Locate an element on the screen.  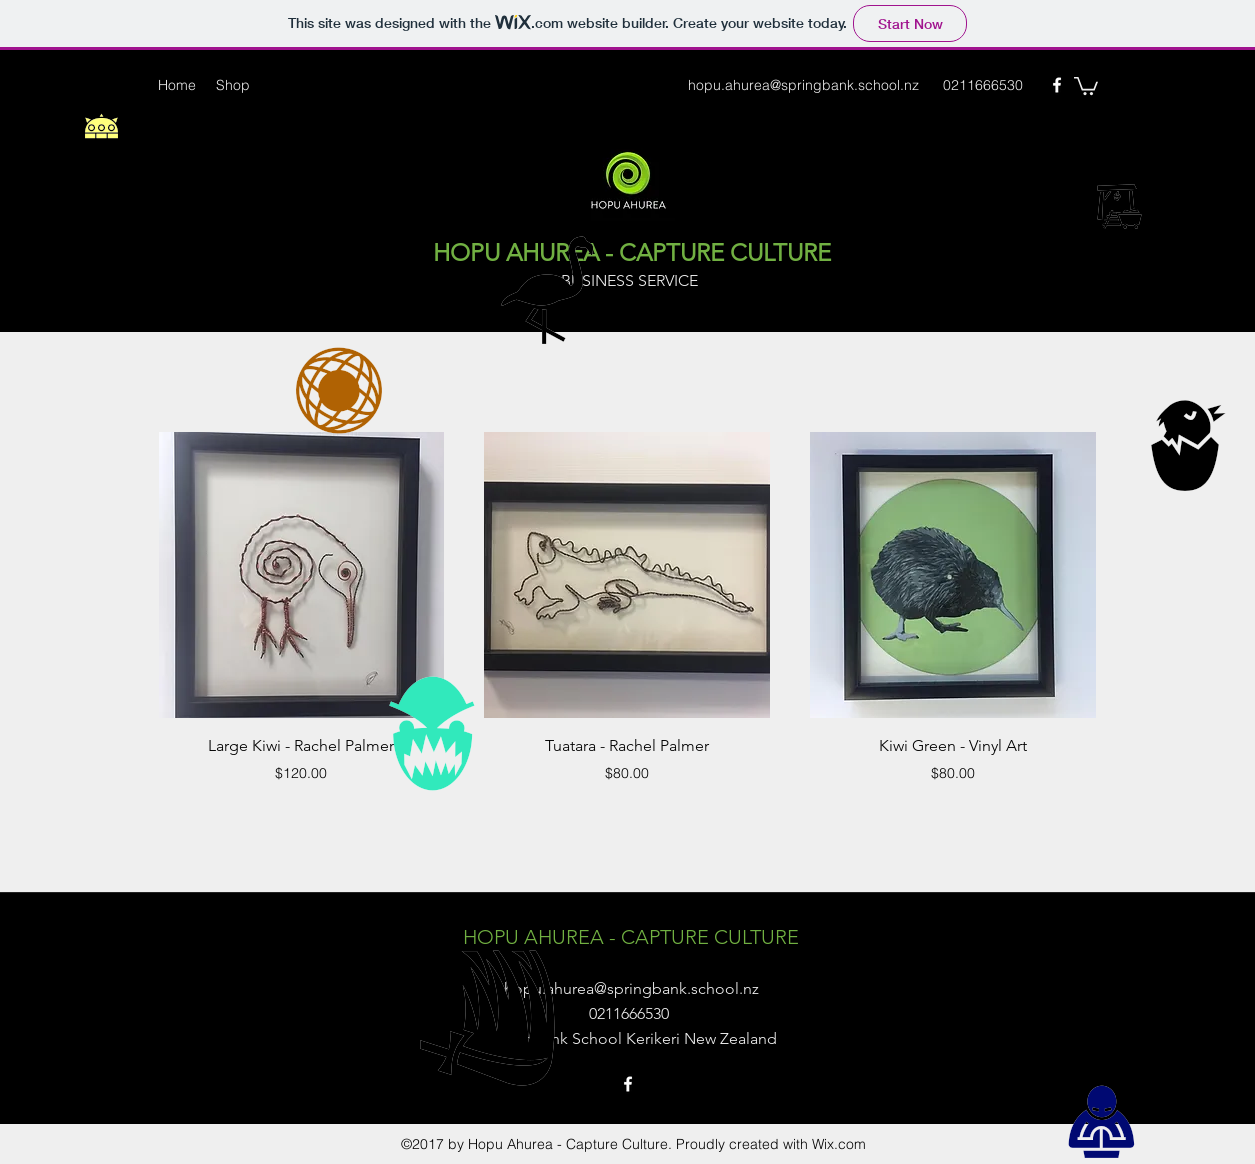
decorative flamingo icon for tropical or summer-themed content is located at coordinates (547, 290).